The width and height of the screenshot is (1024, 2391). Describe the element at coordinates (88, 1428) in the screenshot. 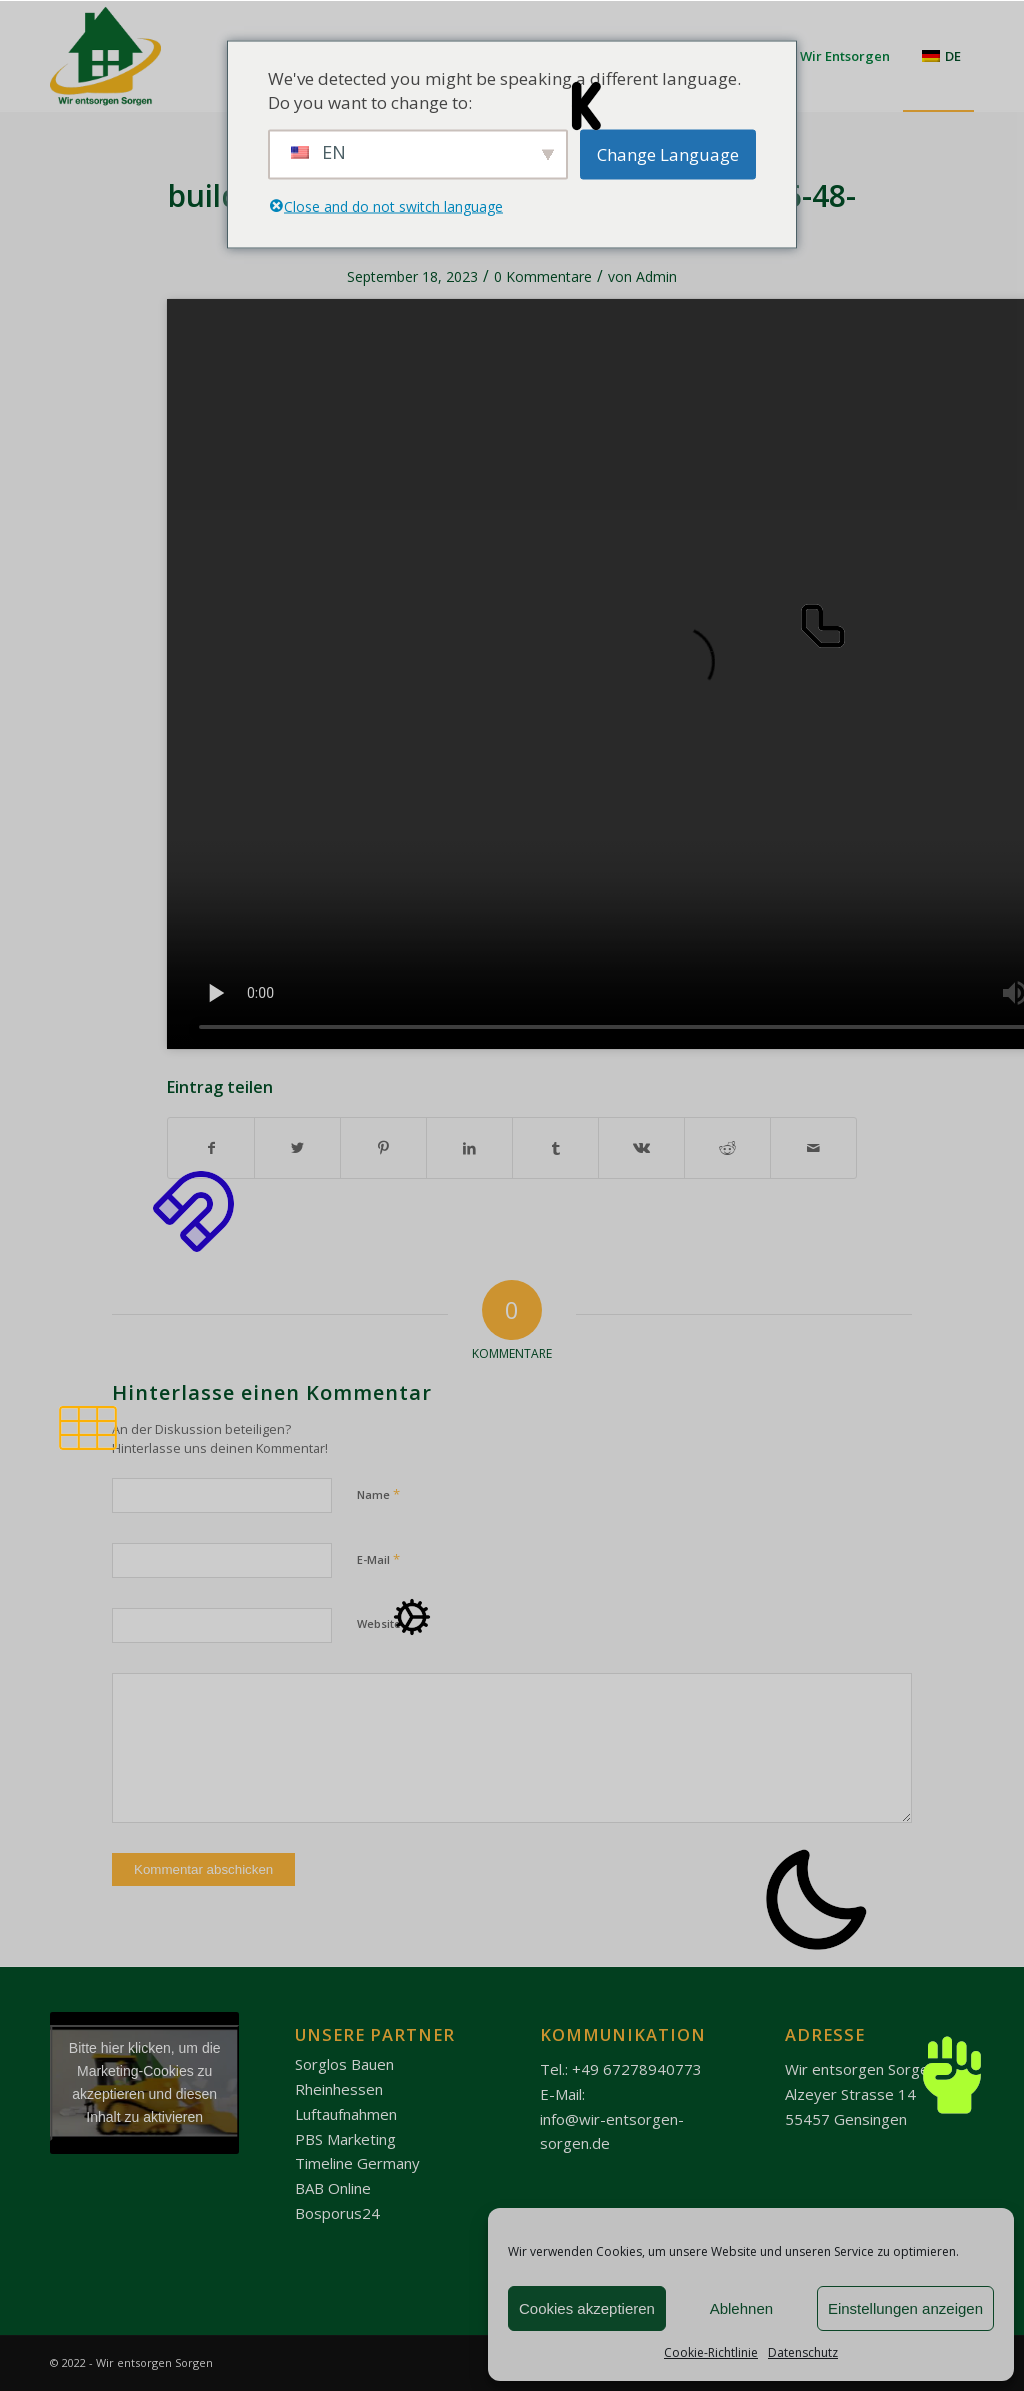

I see `view items in grid layout` at that location.